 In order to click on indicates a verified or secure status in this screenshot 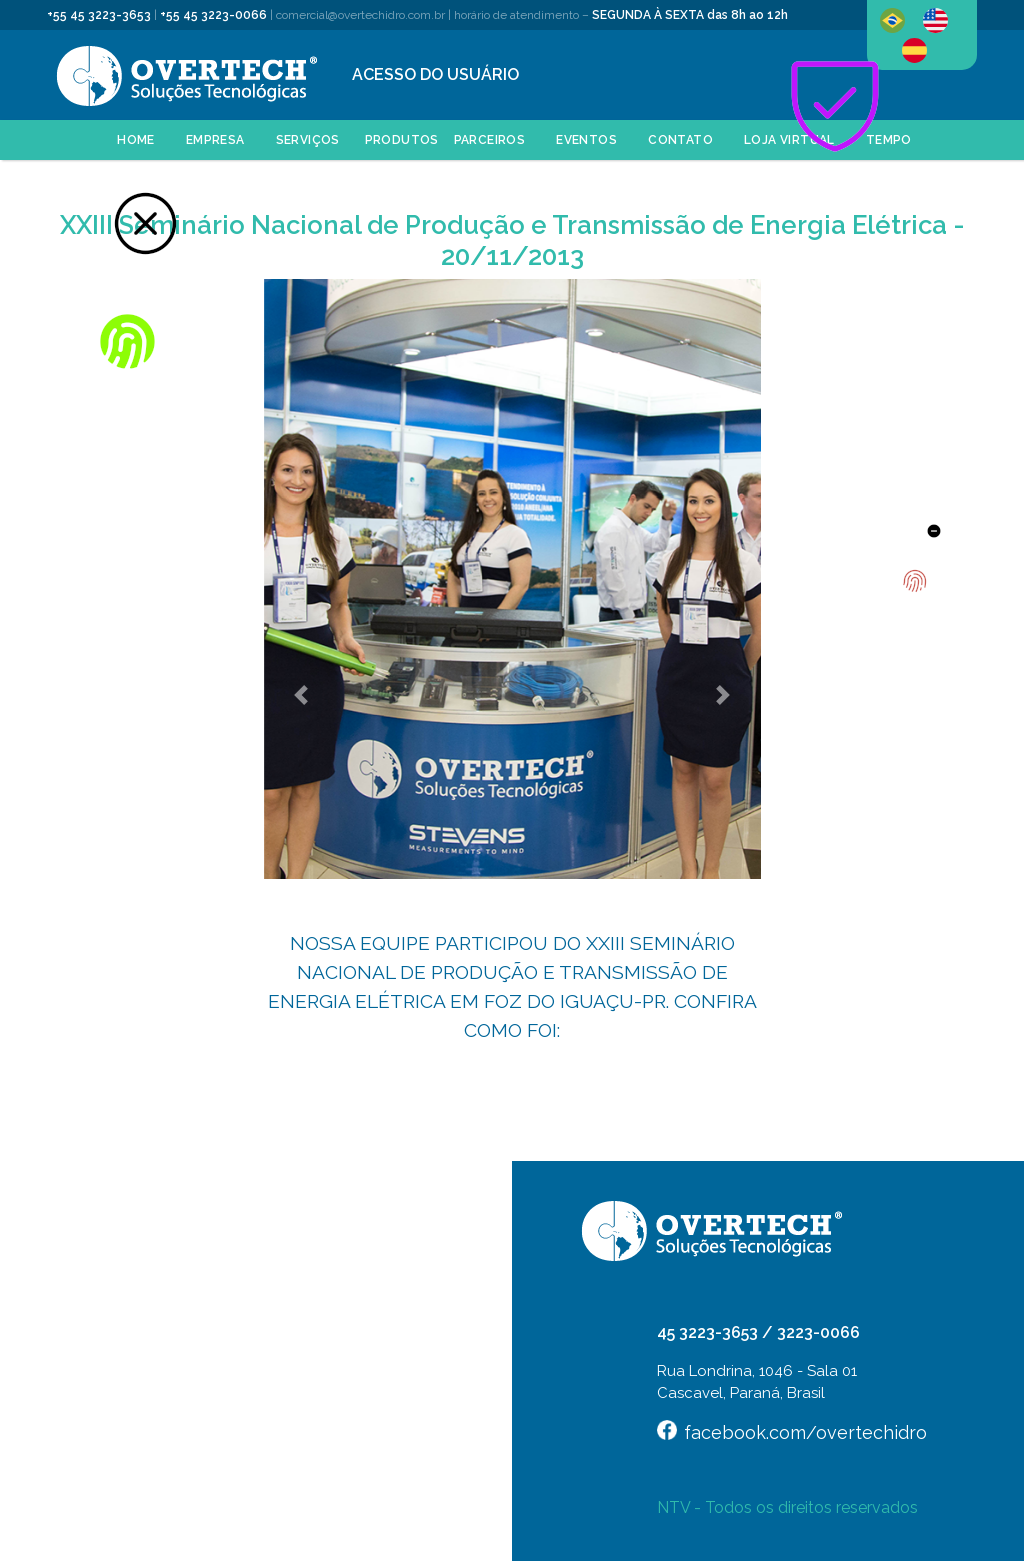, I will do `click(835, 101)`.